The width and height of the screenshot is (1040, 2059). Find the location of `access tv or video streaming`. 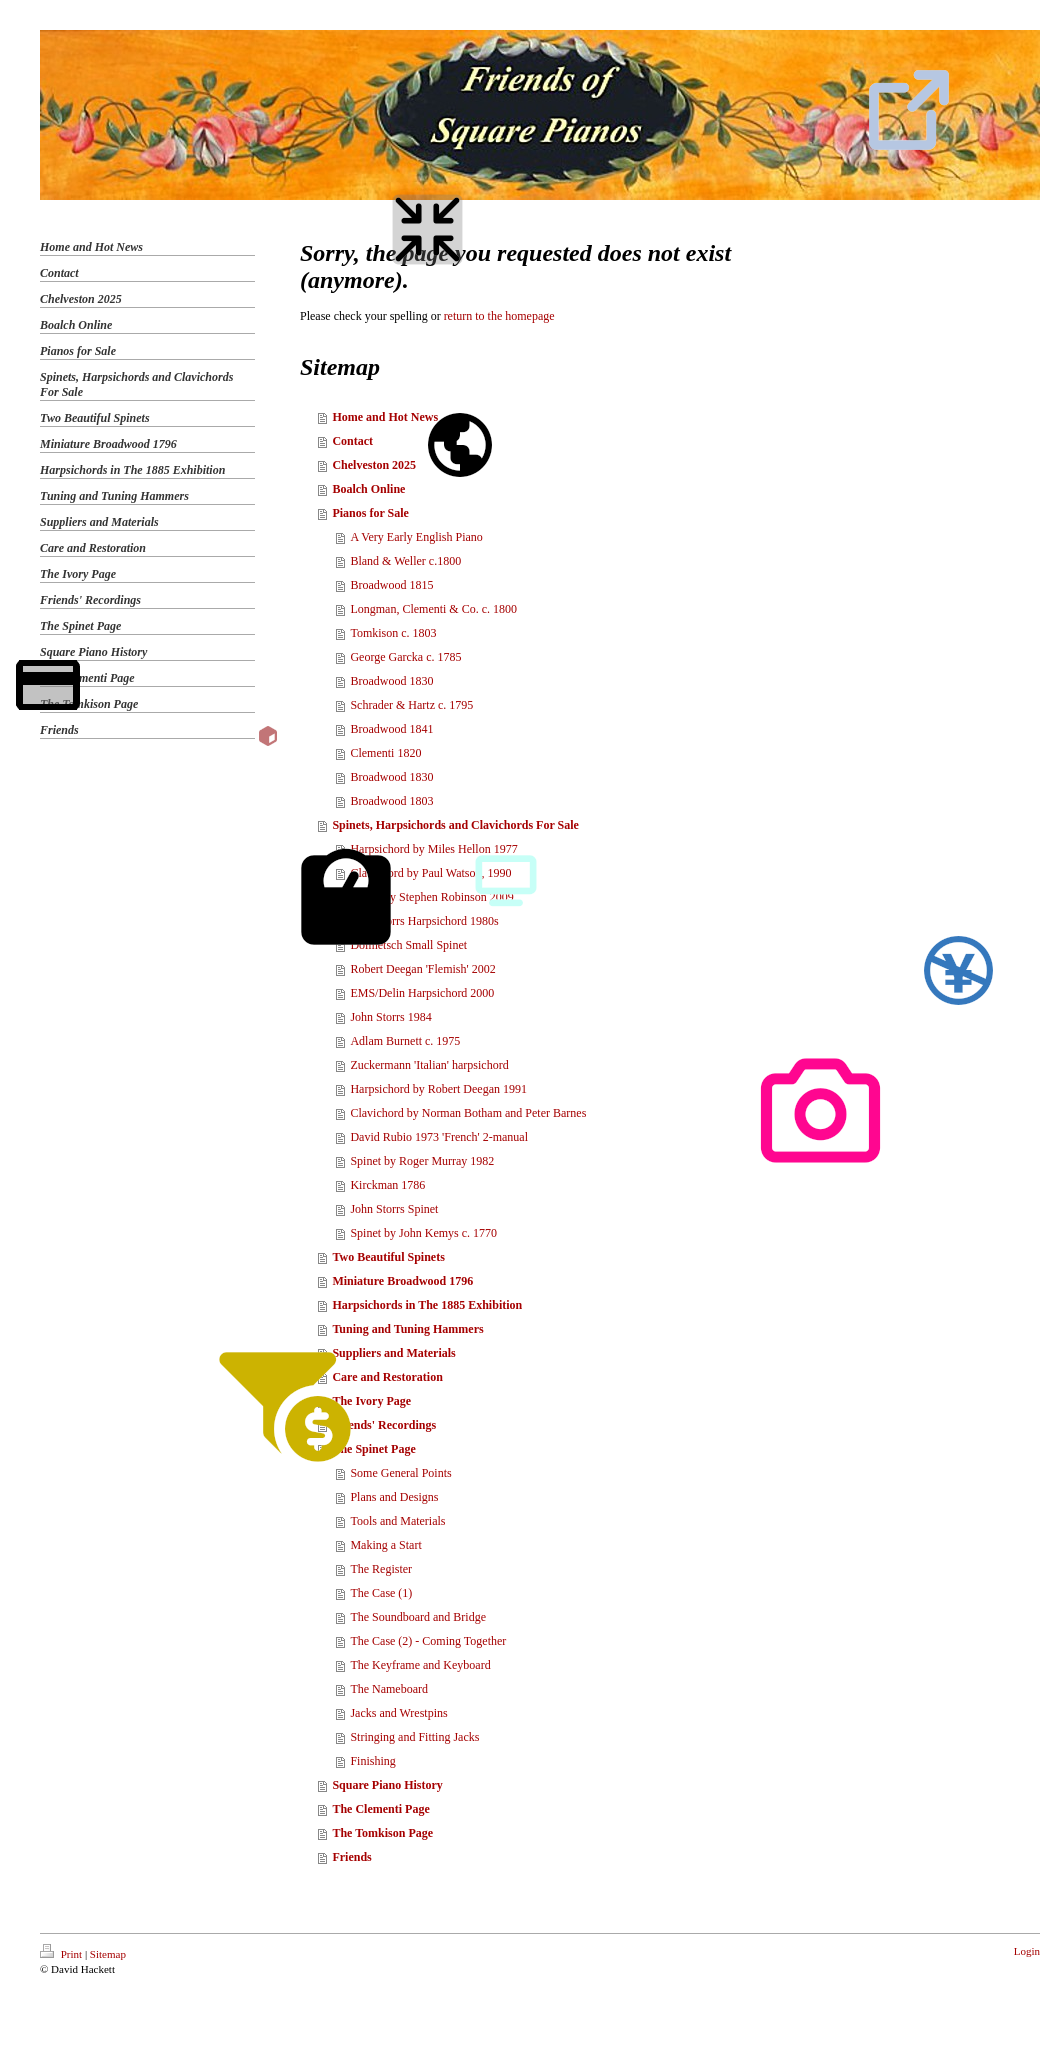

access tv or video streaming is located at coordinates (506, 879).